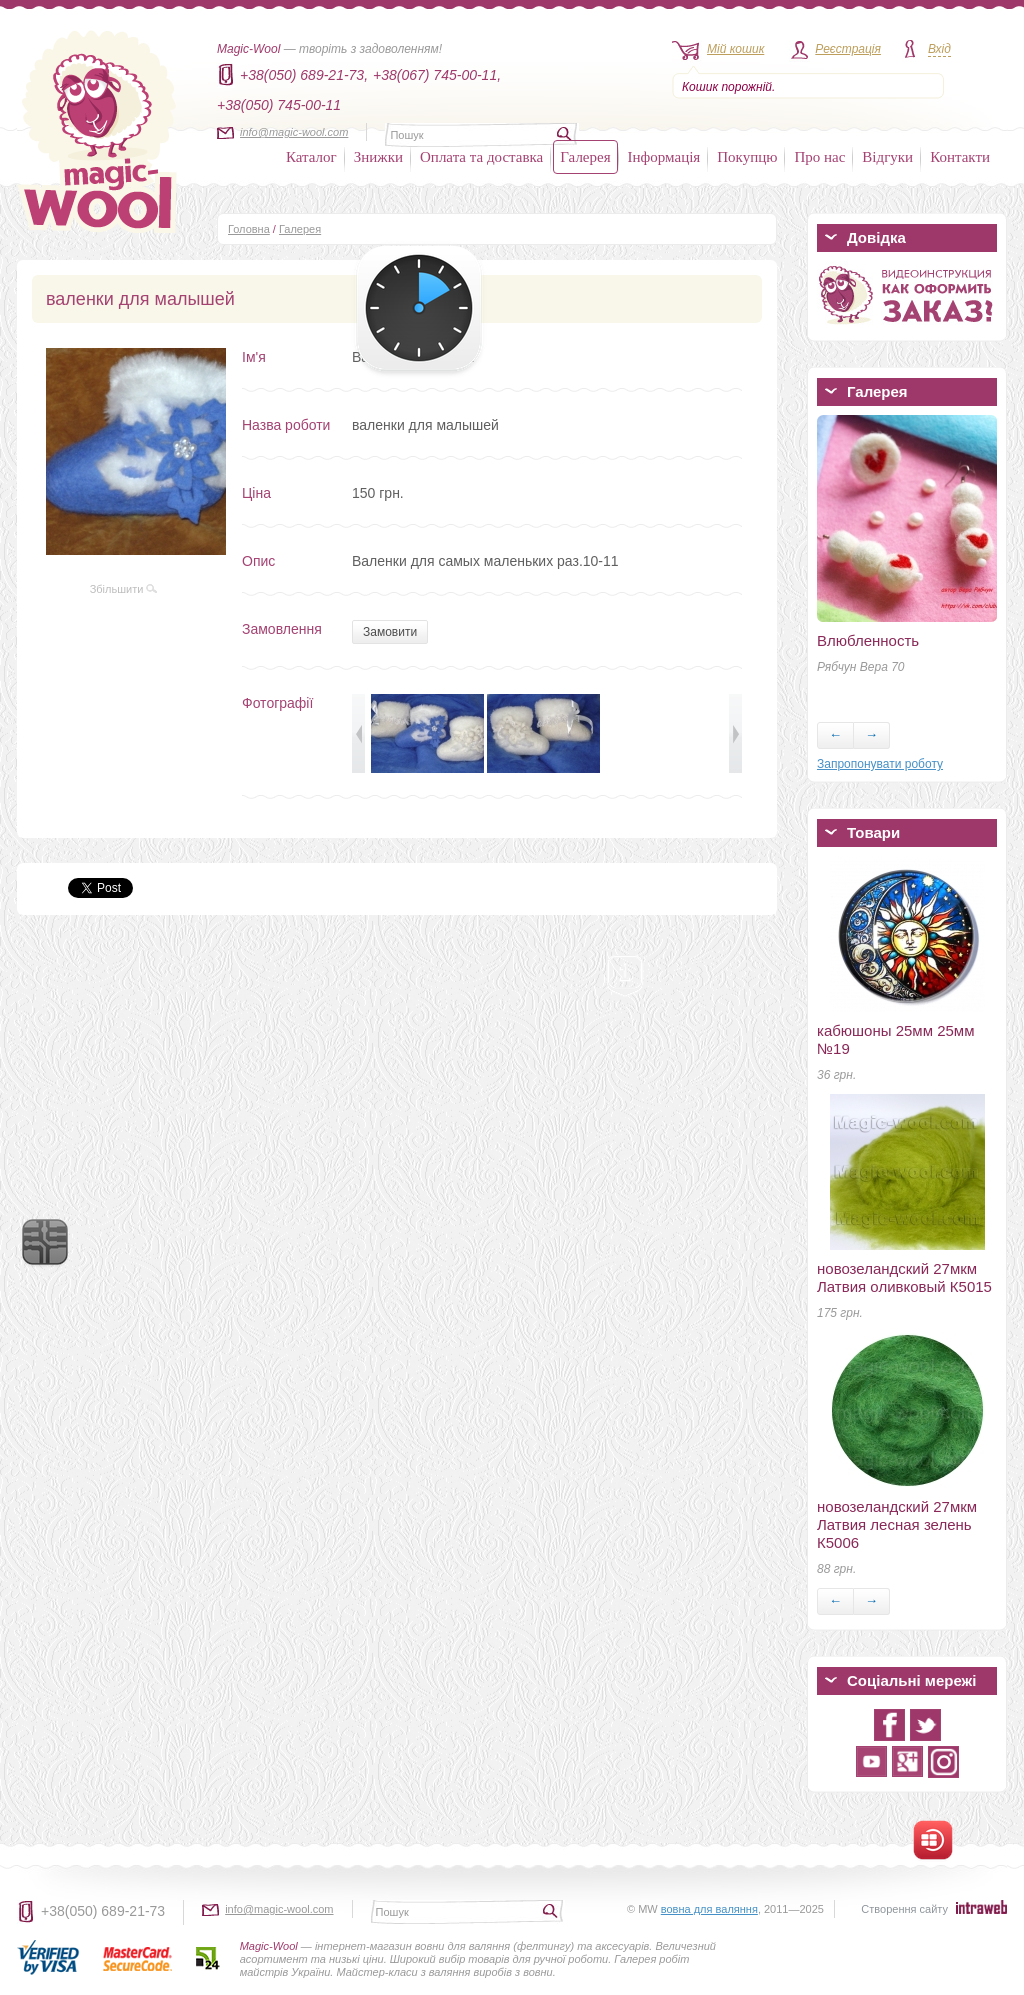  Describe the element at coordinates (625, 976) in the screenshot. I see `indicates num lock is enabled` at that location.